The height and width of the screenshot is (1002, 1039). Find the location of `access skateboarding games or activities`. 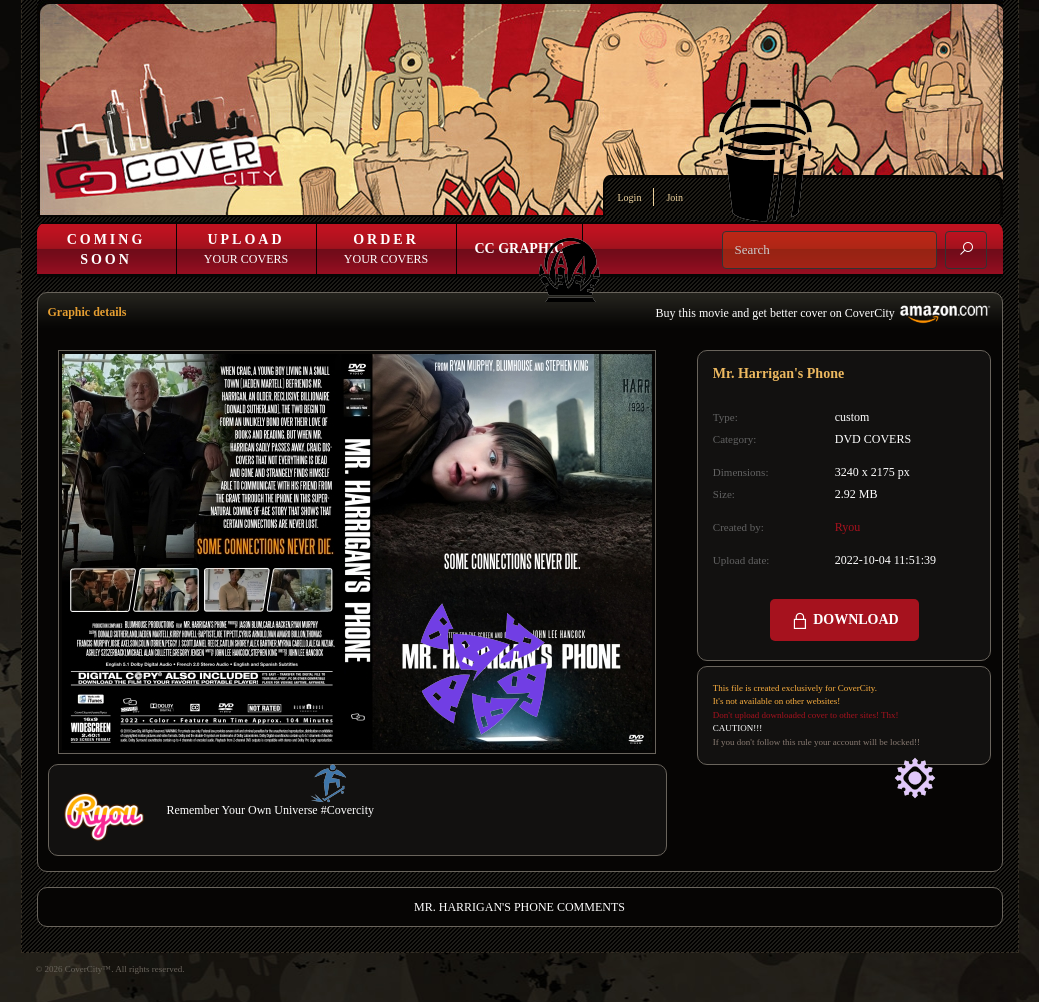

access skateboarding games or activities is located at coordinates (329, 783).